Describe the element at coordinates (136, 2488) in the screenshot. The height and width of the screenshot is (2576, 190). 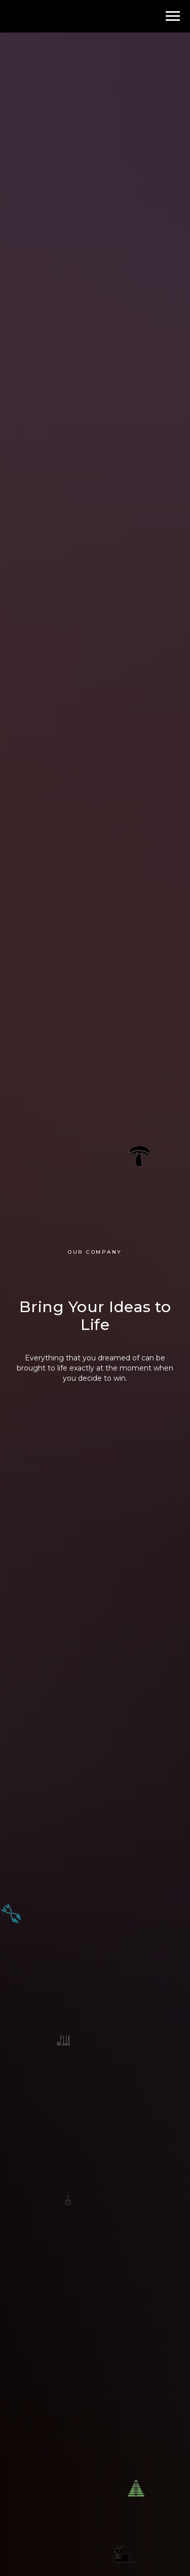
I see `explore ancient civilizations or history content` at that location.